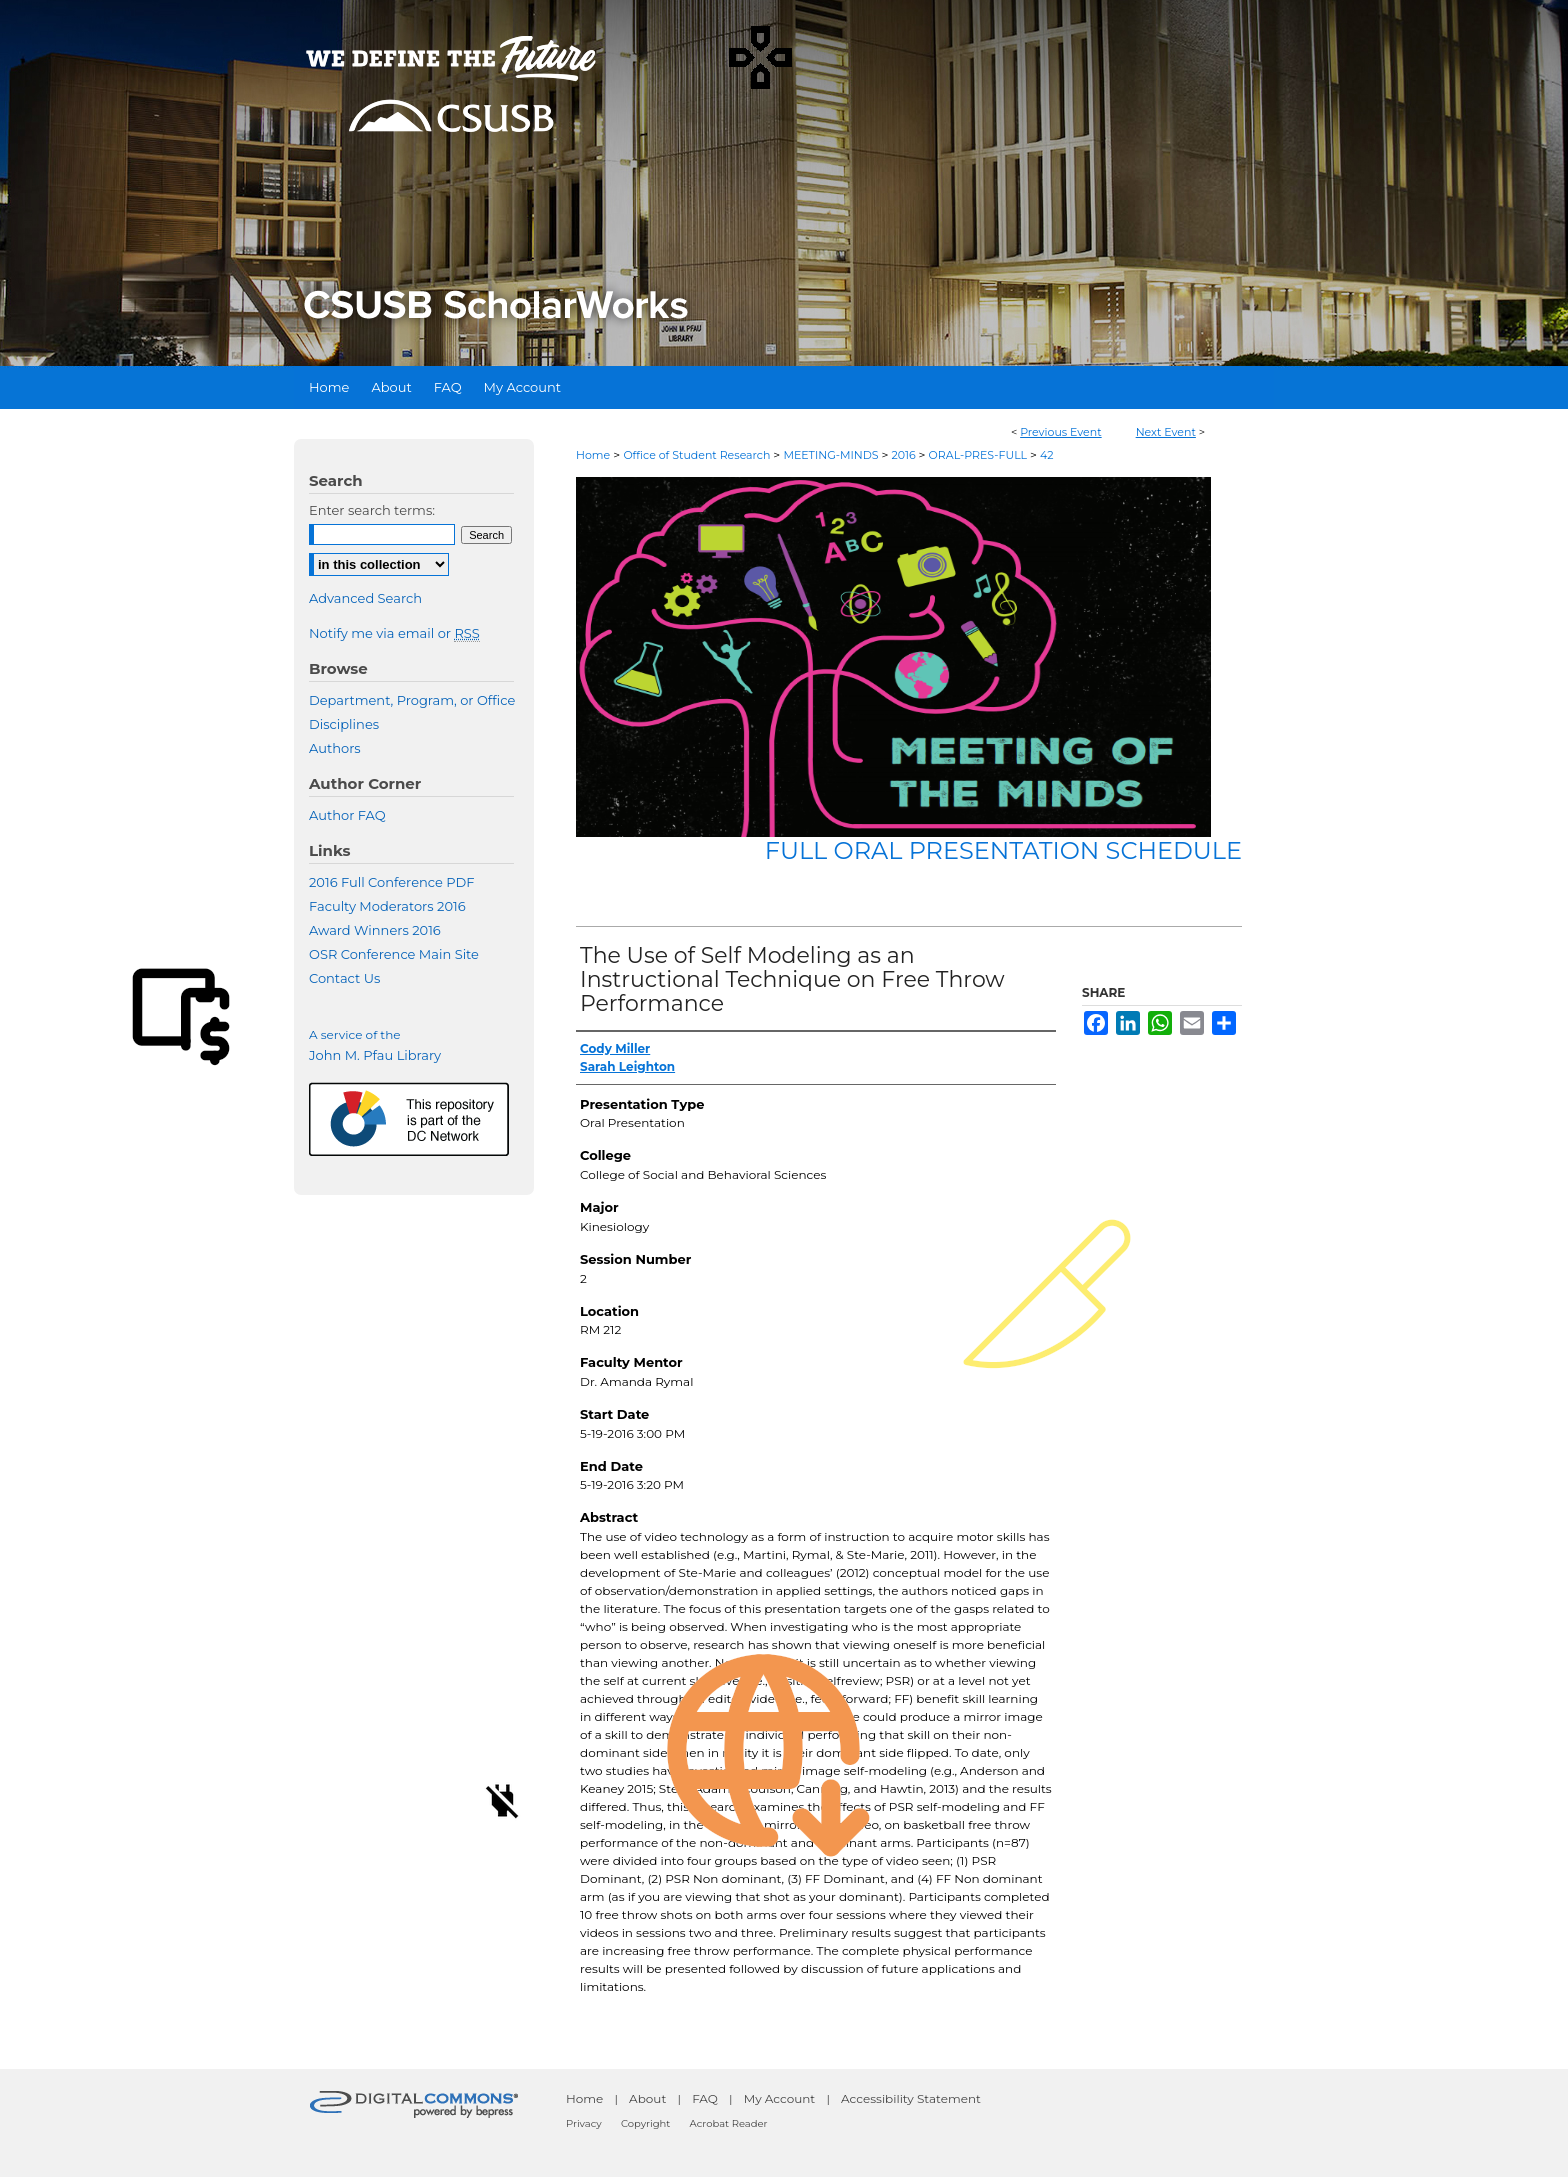  What do you see at coordinates (502, 1800) in the screenshot?
I see `power or electrical connection is disabled` at bounding box center [502, 1800].